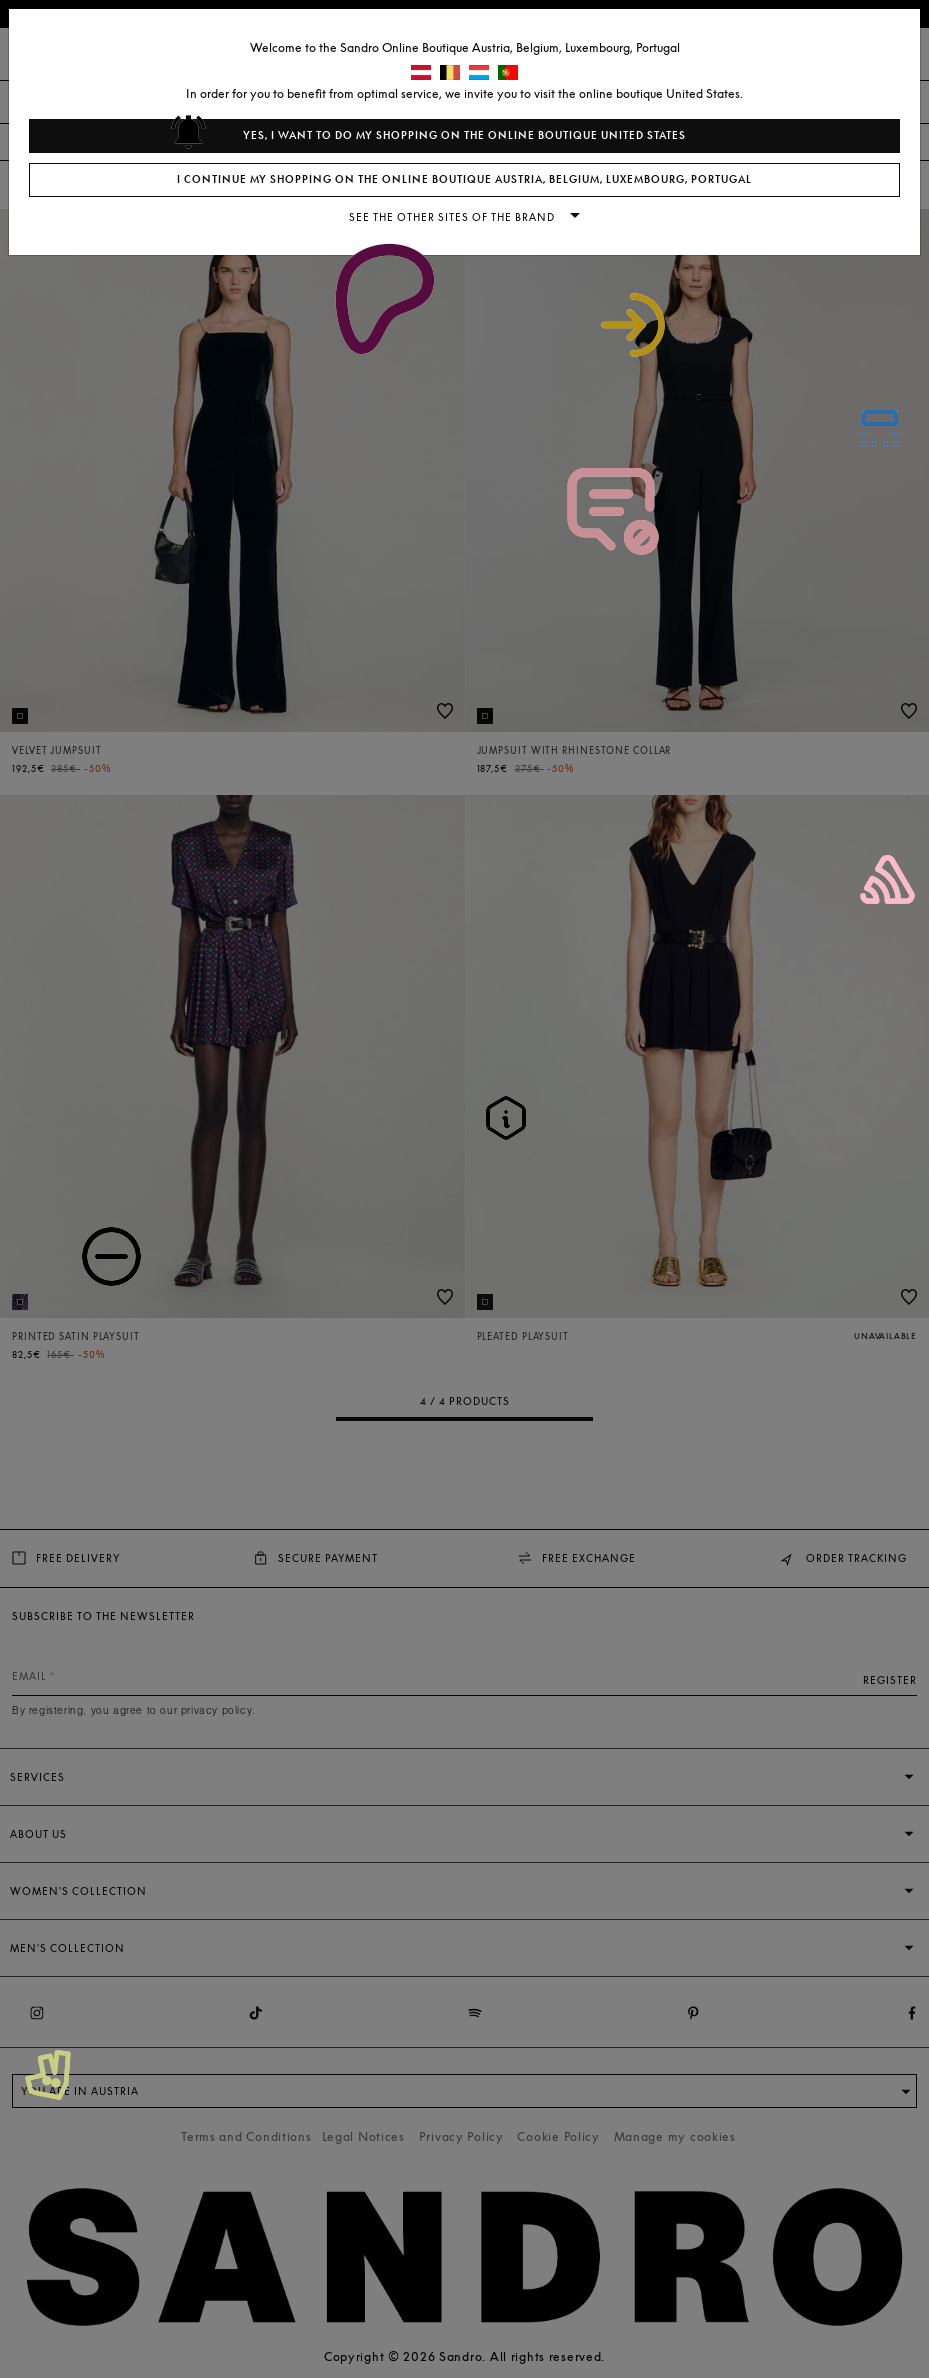 The width and height of the screenshot is (929, 2378). What do you see at coordinates (633, 325) in the screenshot?
I see `log in or sign in to your account` at bounding box center [633, 325].